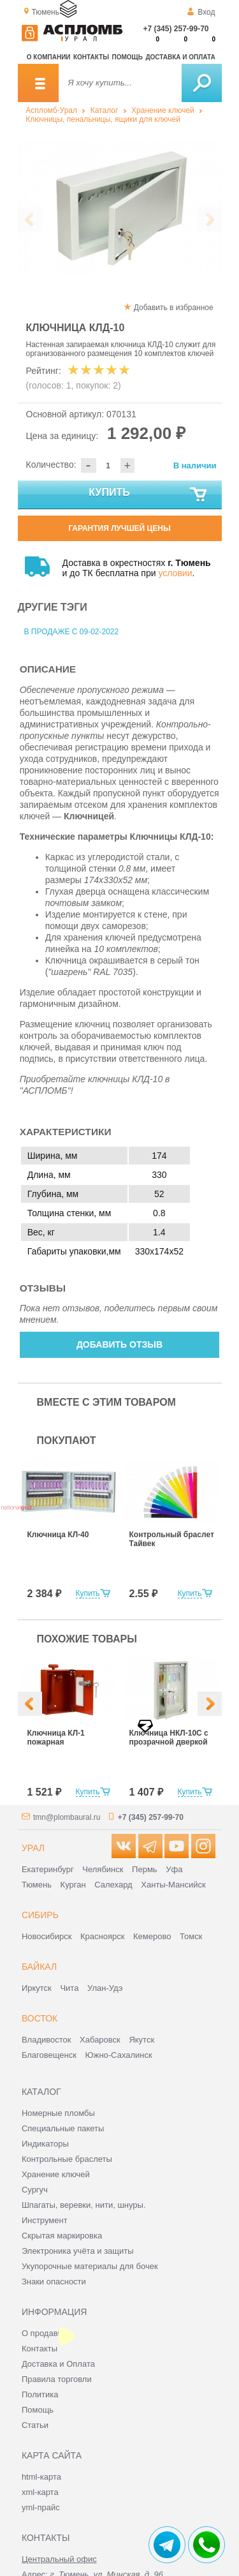 Image resolution: width=239 pixels, height=2576 pixels. What do you see at coordinates (68, 9) in the screenshot?
I see `open Databricks platform` at bounding box center [68, 9].